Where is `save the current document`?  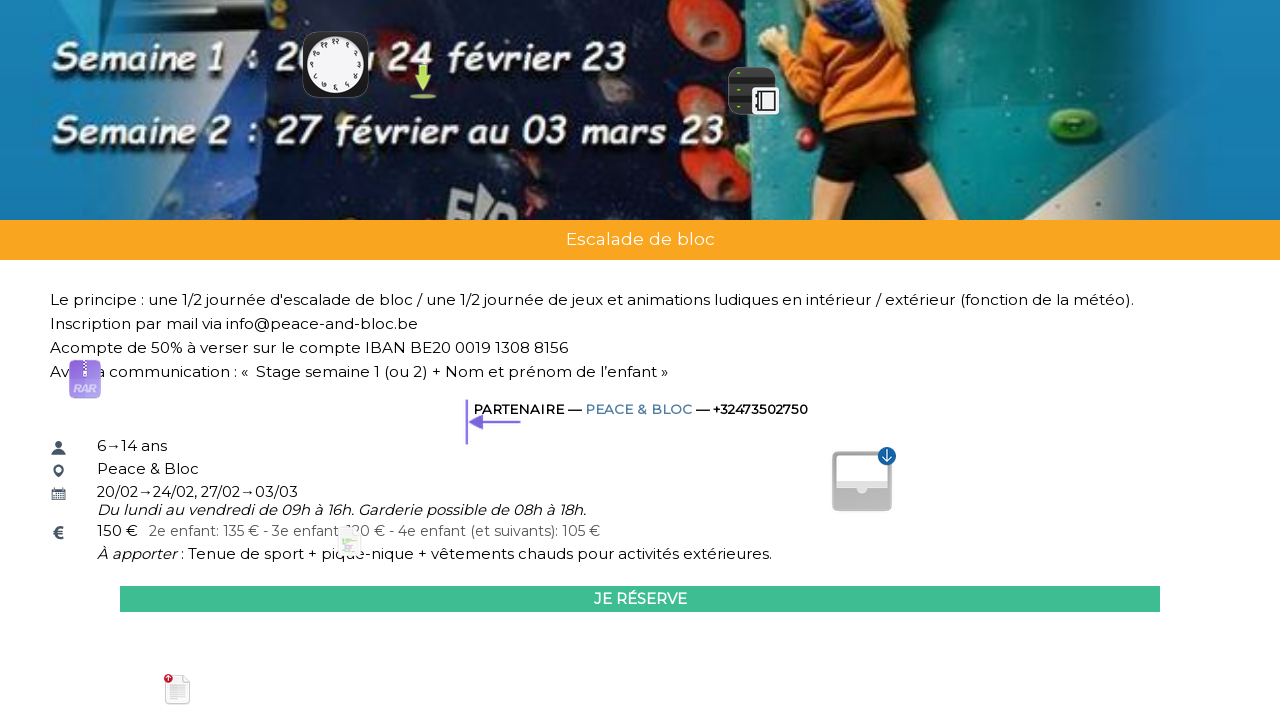
save the current document is located at coordinates (423, 78).